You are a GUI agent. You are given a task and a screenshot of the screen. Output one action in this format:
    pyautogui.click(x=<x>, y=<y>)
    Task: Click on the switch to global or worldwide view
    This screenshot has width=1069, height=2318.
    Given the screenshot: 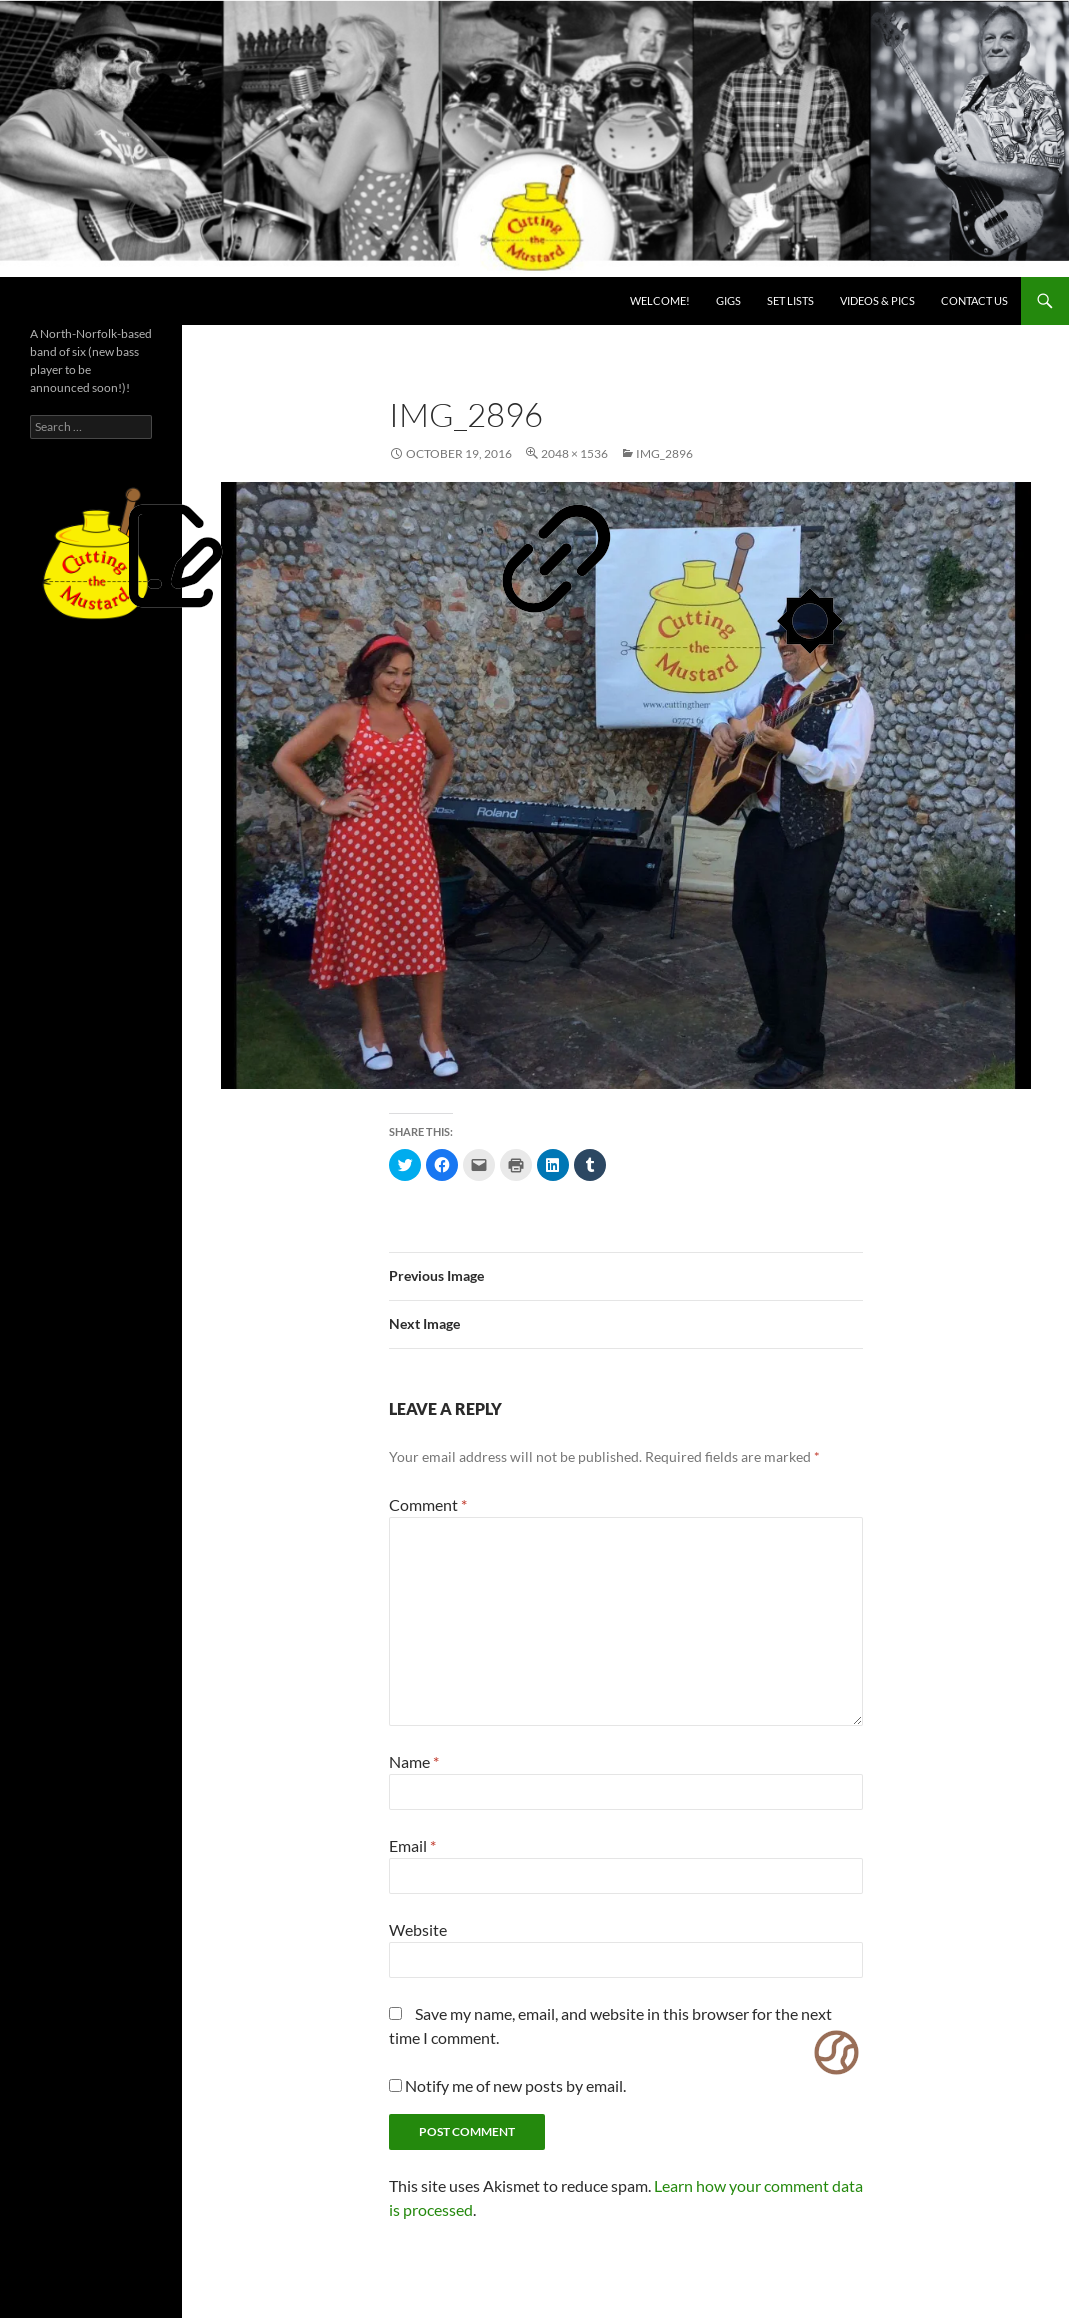 What is the action you would take?
    pyautogui.click(x=836, y=2052)
    